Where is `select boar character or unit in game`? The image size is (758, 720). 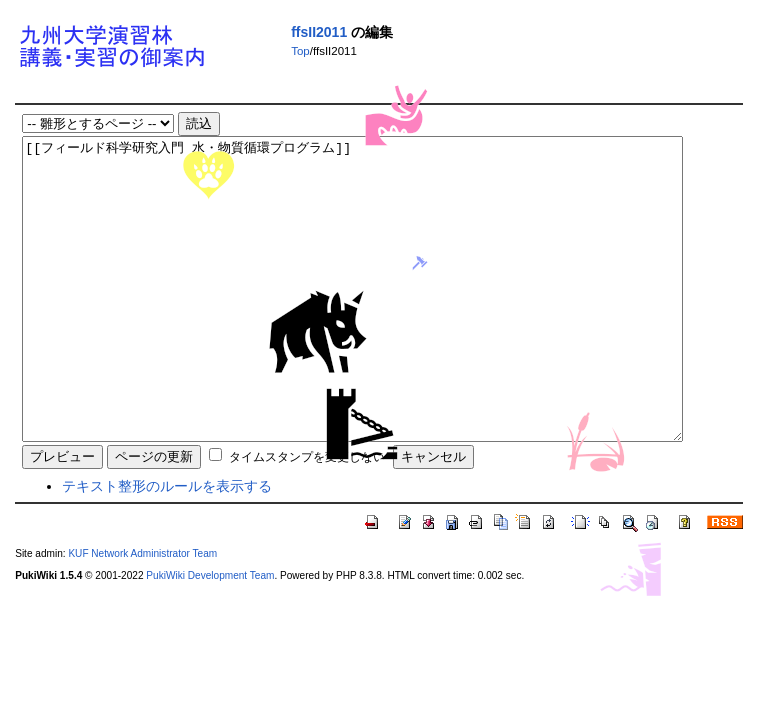
select boar character or unit in game is located at coordinates (318, 330).